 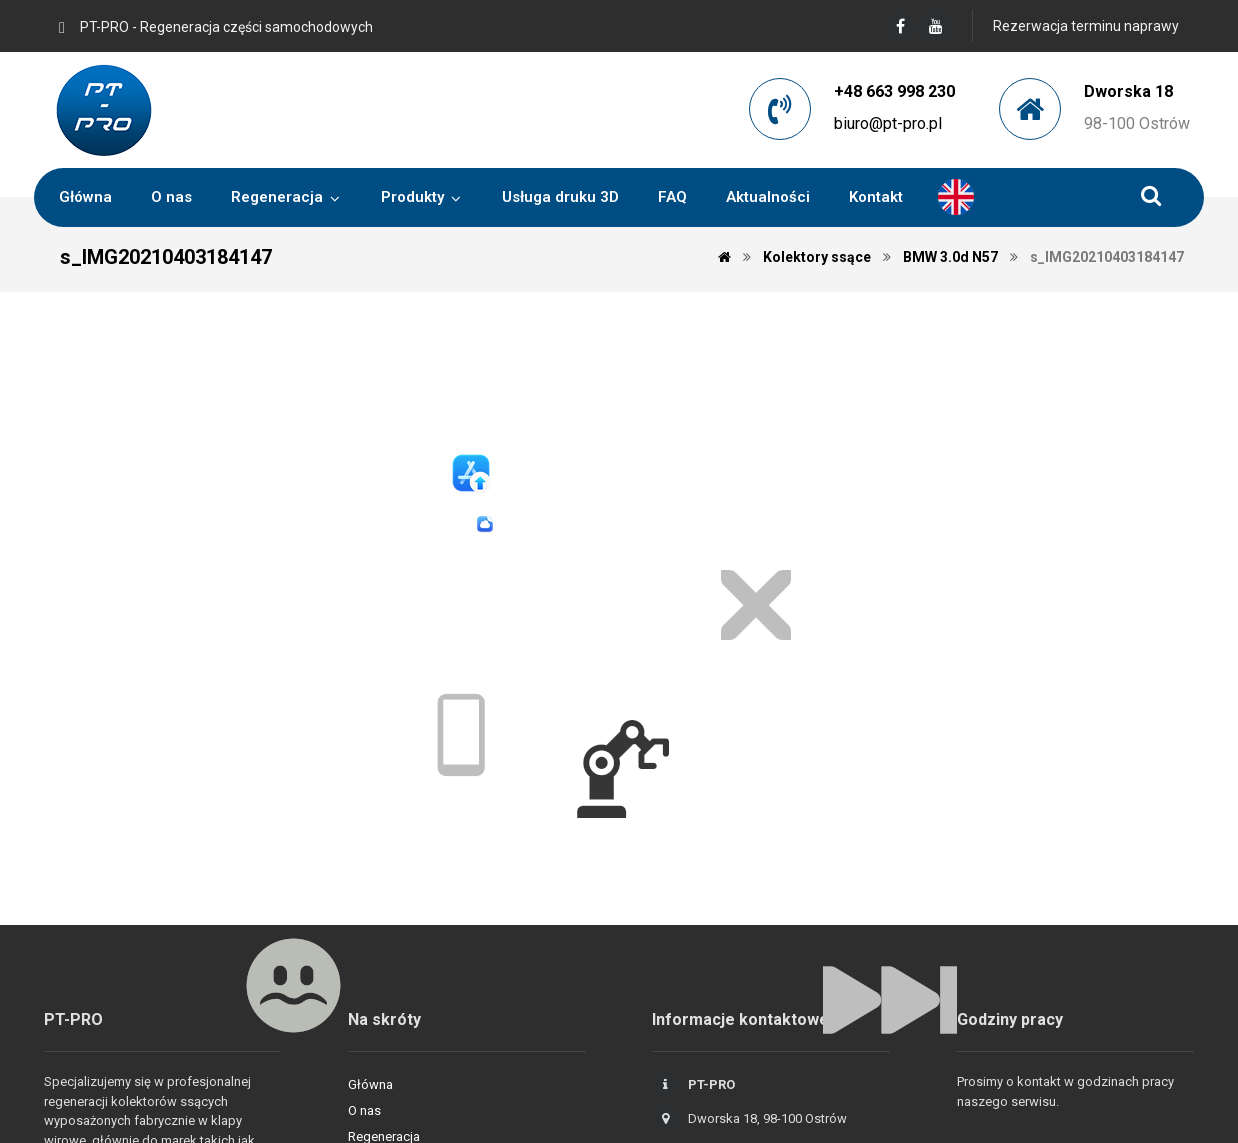 What do you see at coordinates (620, 769) in the screenshot?
I see `open builder or automation tools` at bounding box center [620, 769].